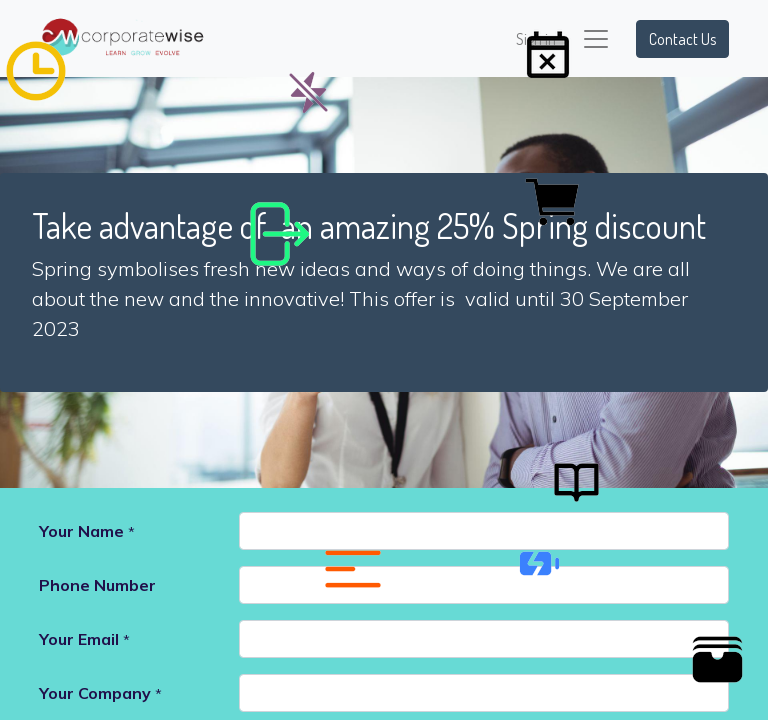 The height and width of the screenshot is (720, 768). Describe the element at coordinates (717, 659) in the screenshot. I see `access your digital wallet` at that location.